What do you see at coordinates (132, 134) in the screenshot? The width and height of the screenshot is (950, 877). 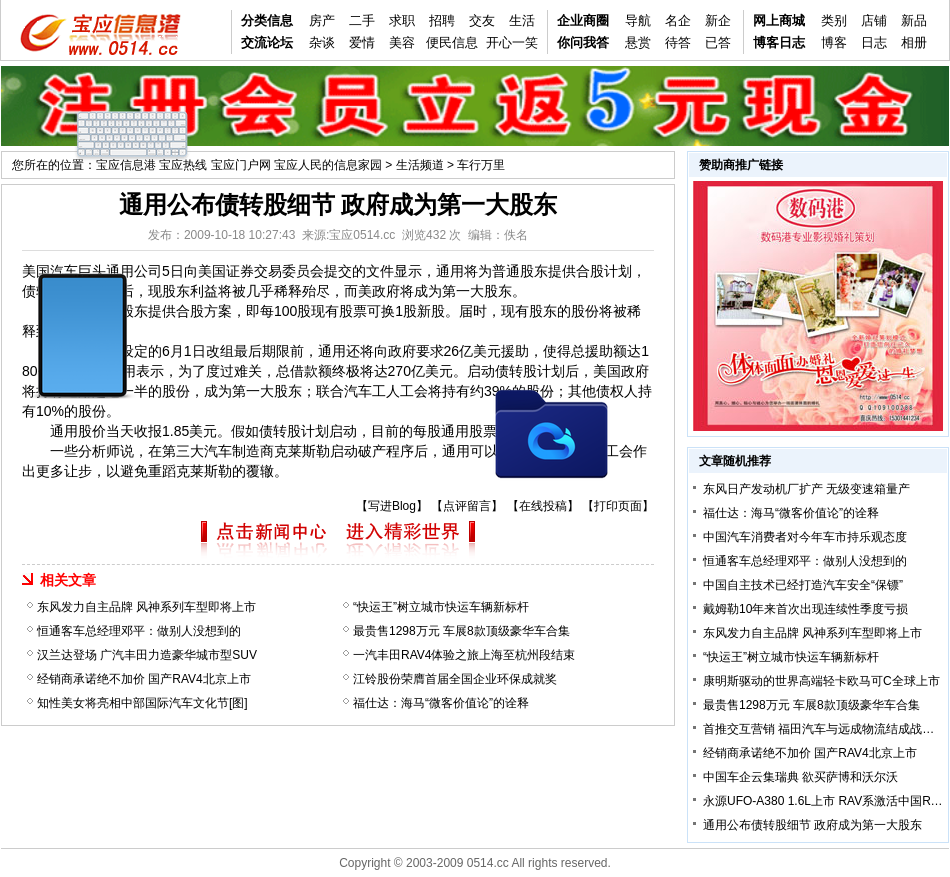 I see `connect a bluetooth keyboard` at bounding box center [132, 134].